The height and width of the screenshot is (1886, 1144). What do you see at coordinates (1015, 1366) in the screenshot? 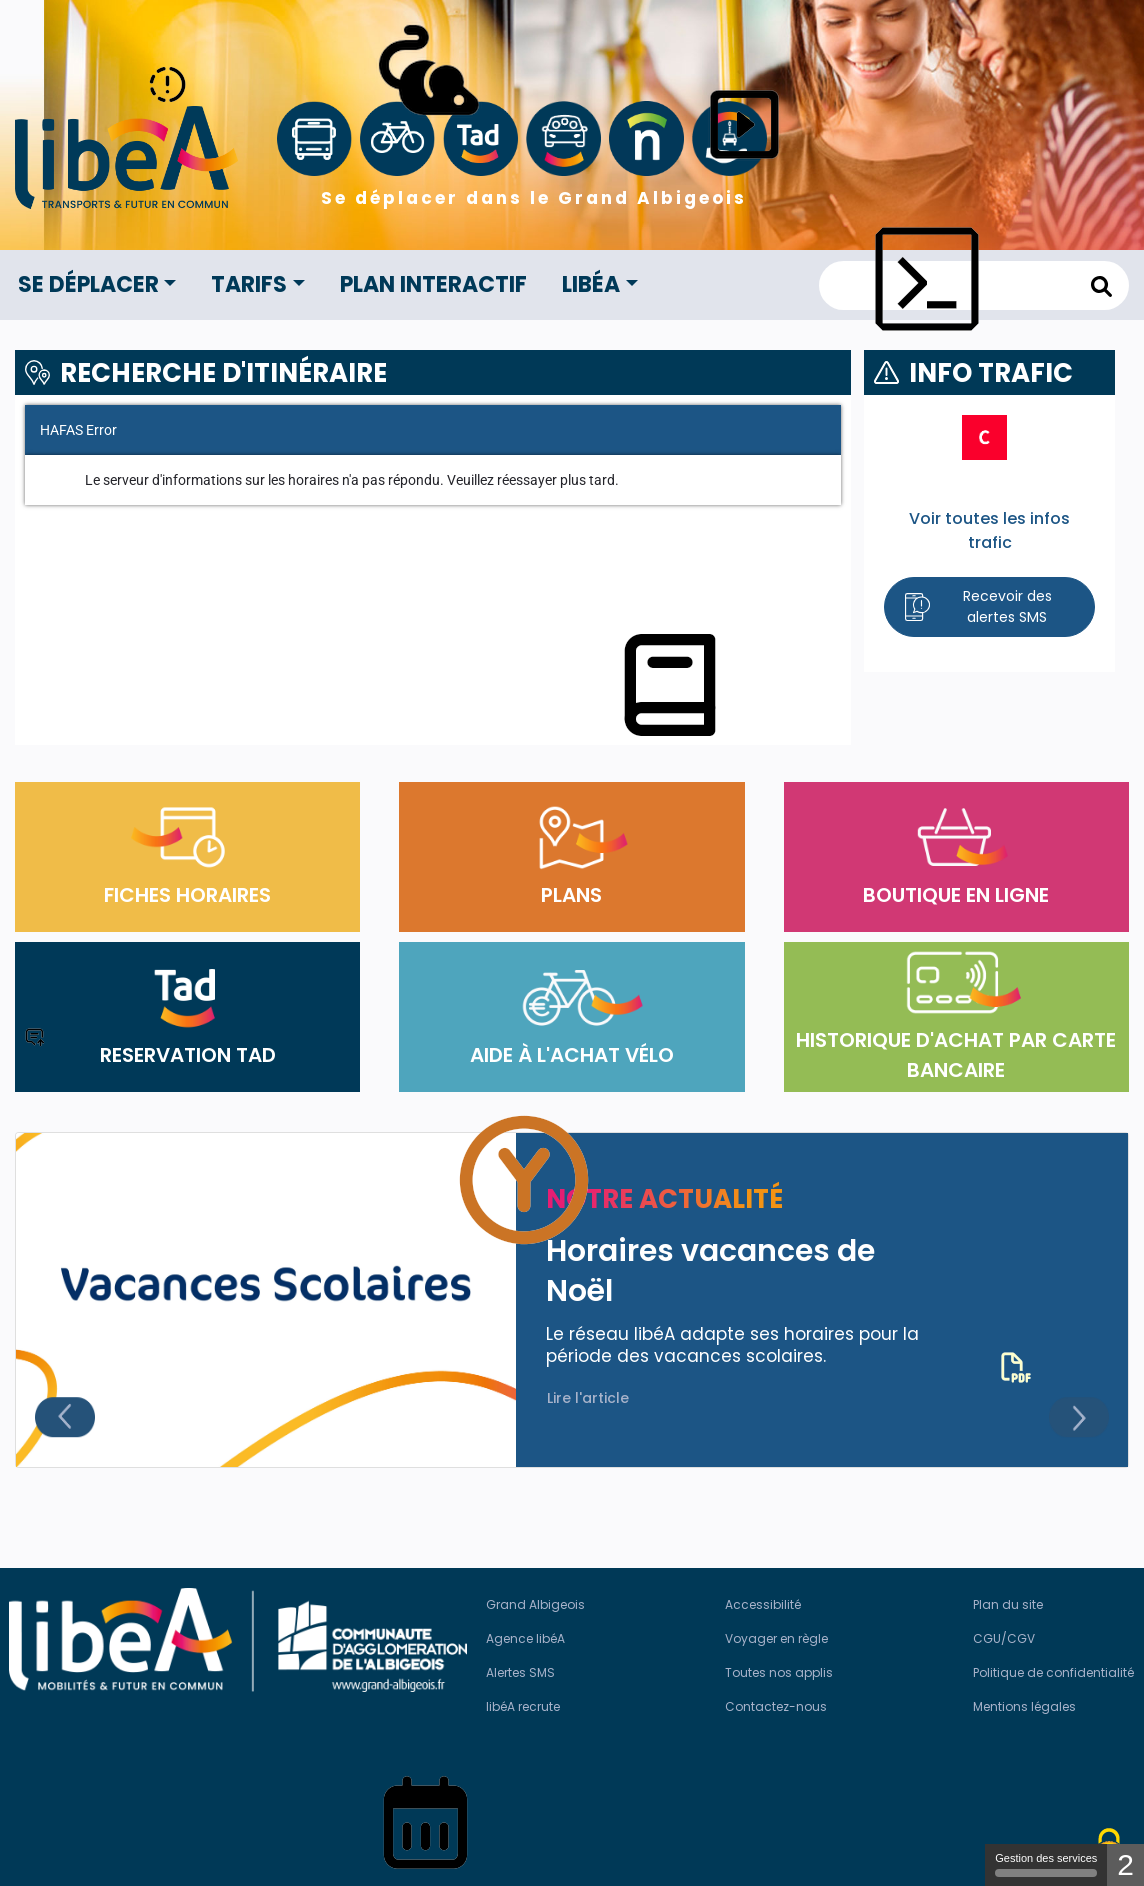
I see `view or open a PDF document` at bounding box center [1015, 1366].